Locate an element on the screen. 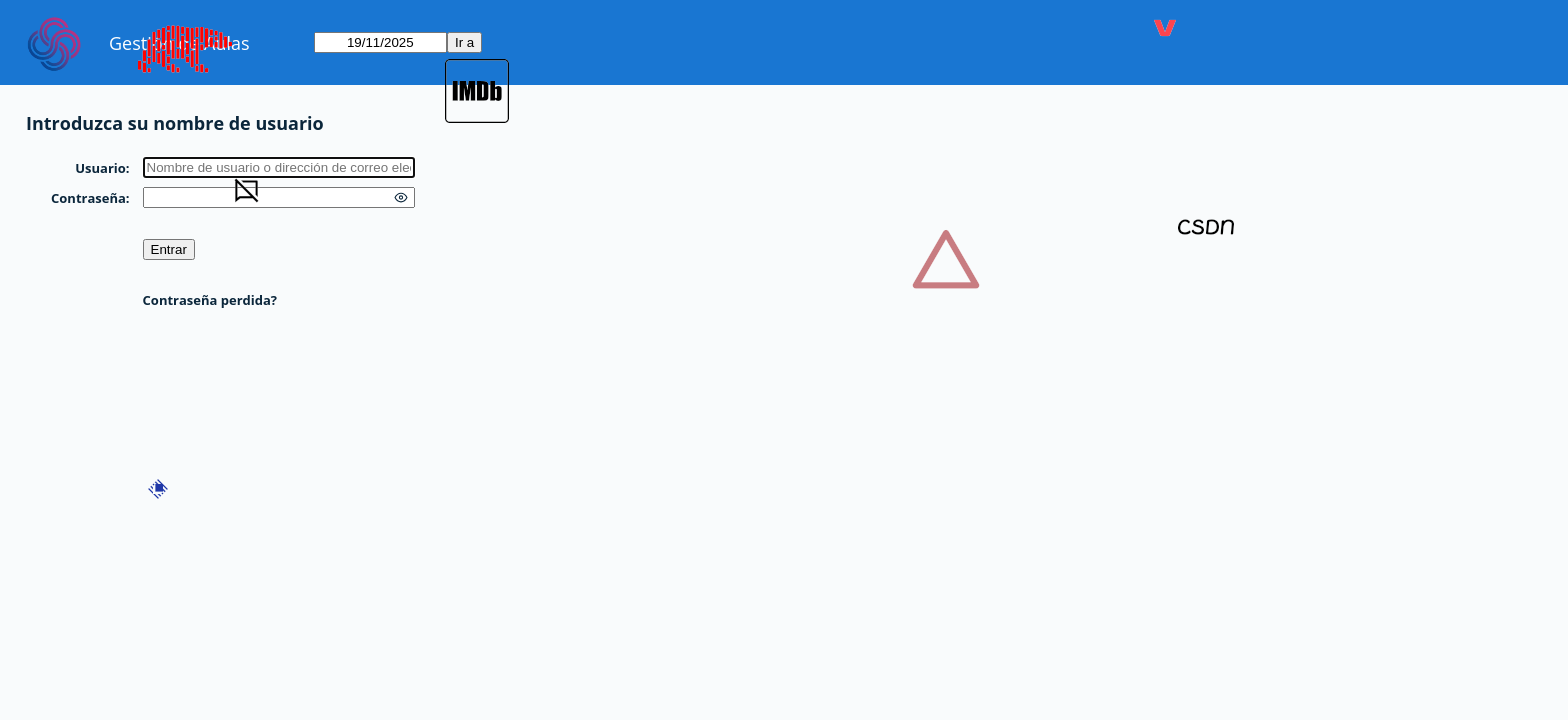 The image size is (1568, 720). open raycast app is located at coordinates (158, 489).